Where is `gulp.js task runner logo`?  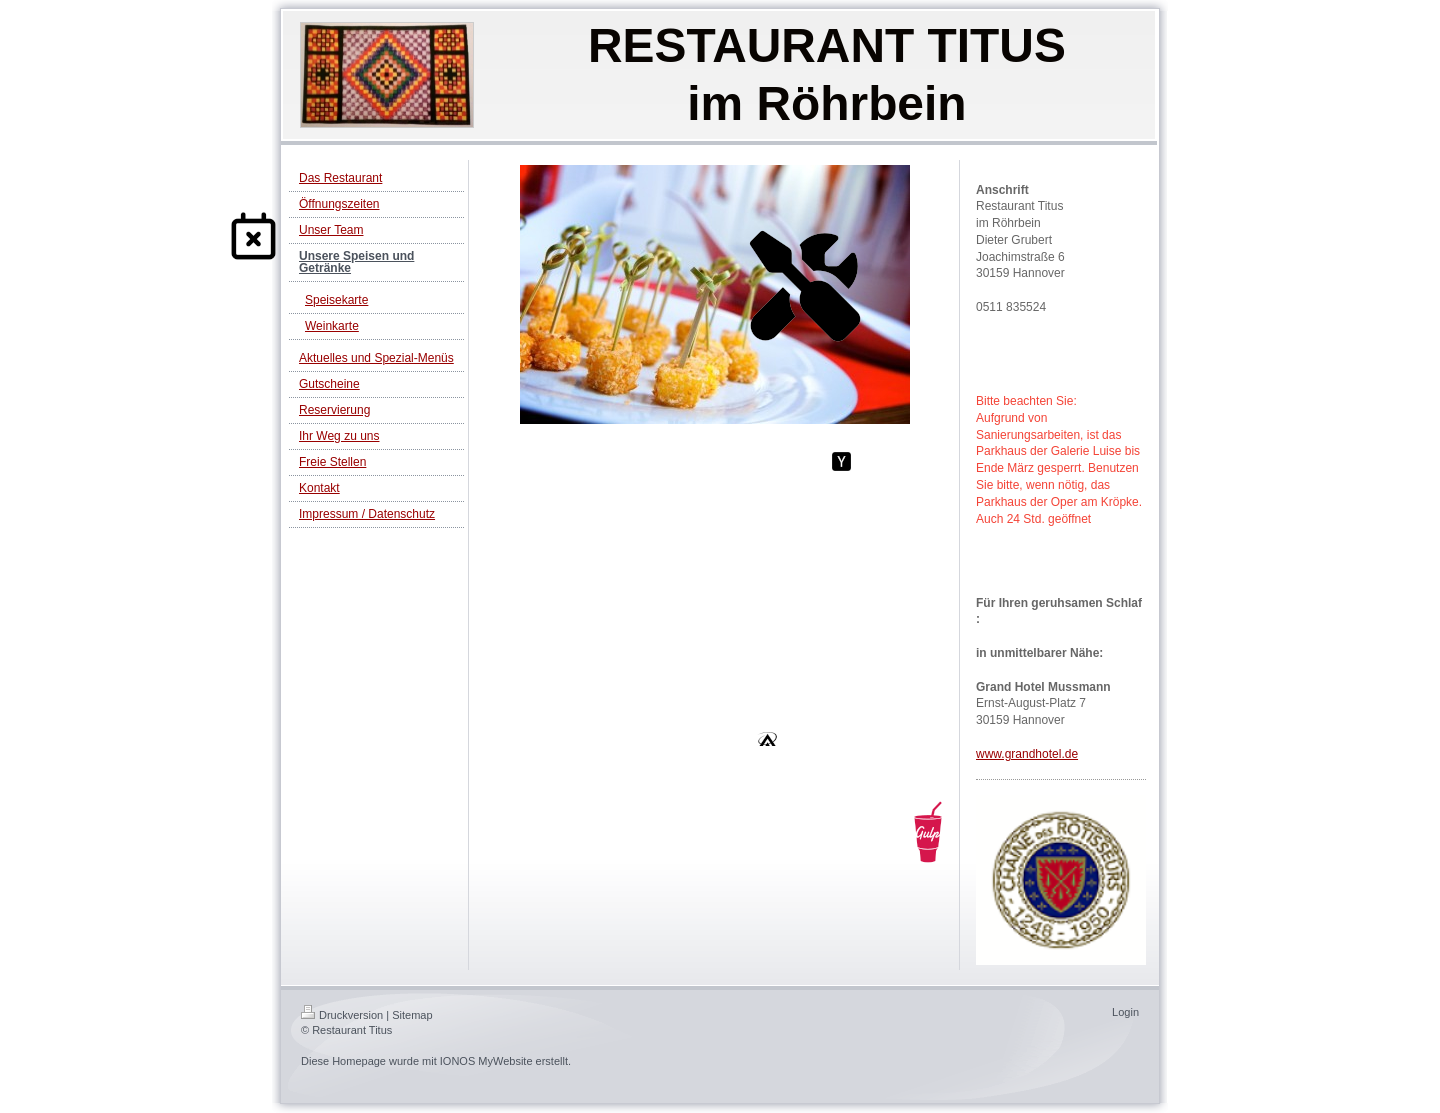
gulp.js task runner logo is located at coordinates (928, 832).